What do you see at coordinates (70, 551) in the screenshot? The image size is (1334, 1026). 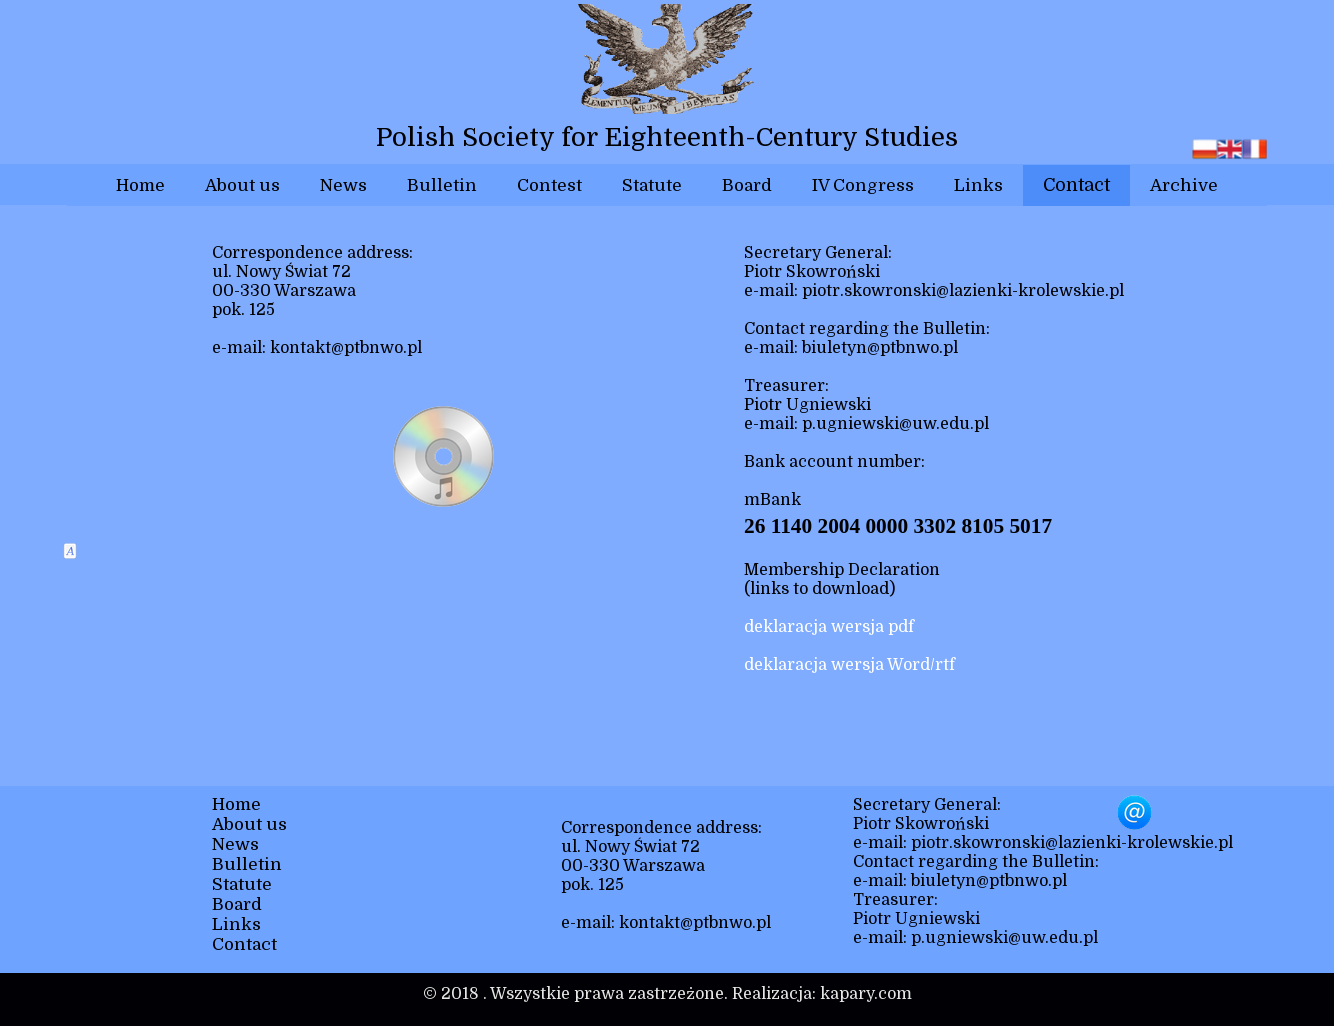 I see `a TrueType font file` at bounding box center [70, 551].